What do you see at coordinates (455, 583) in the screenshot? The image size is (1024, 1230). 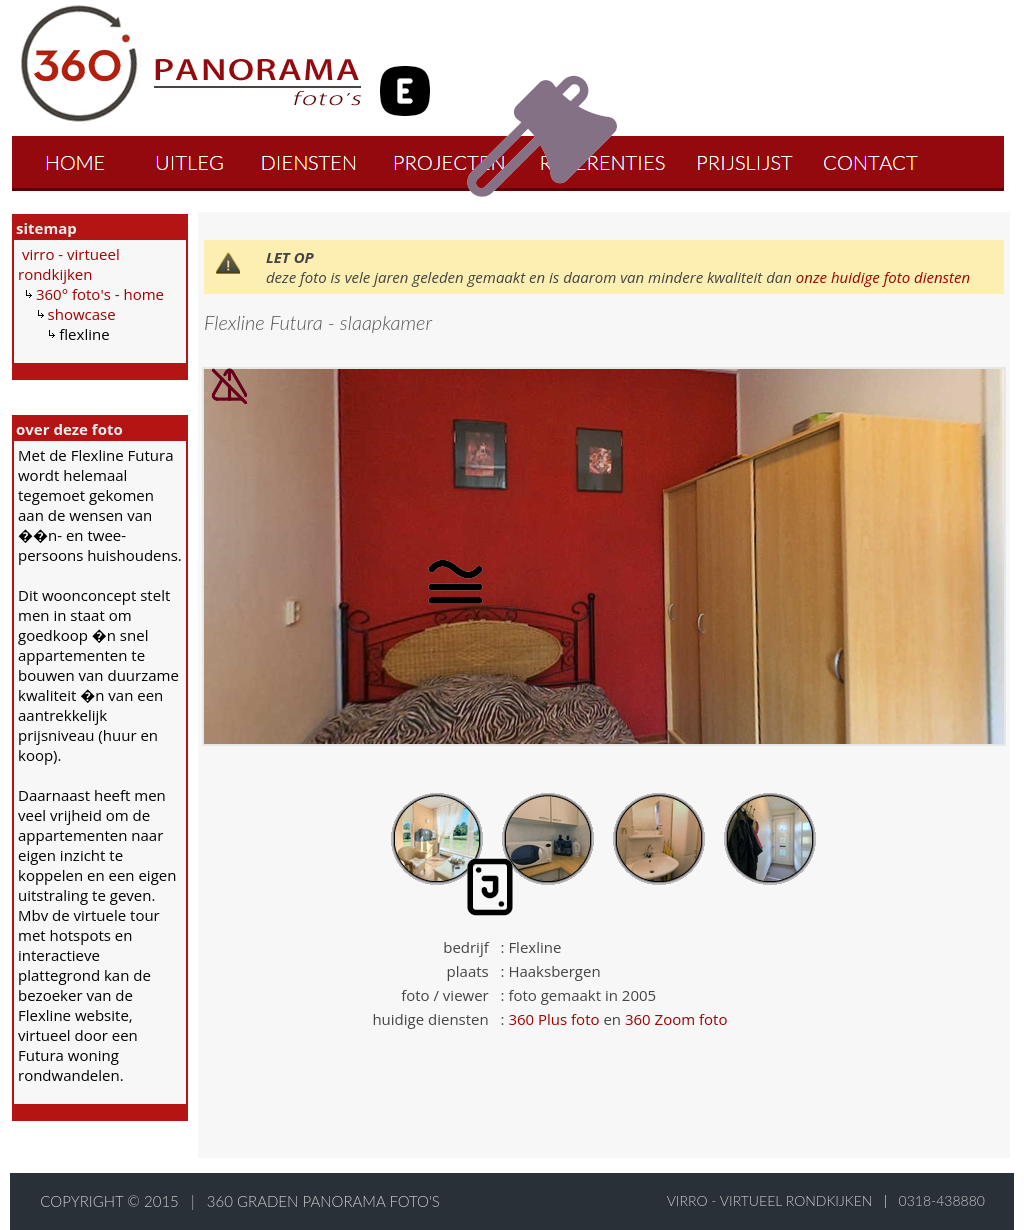 I see `indicates mathematical congruence or equivalence` at bounding box center [455, 583].